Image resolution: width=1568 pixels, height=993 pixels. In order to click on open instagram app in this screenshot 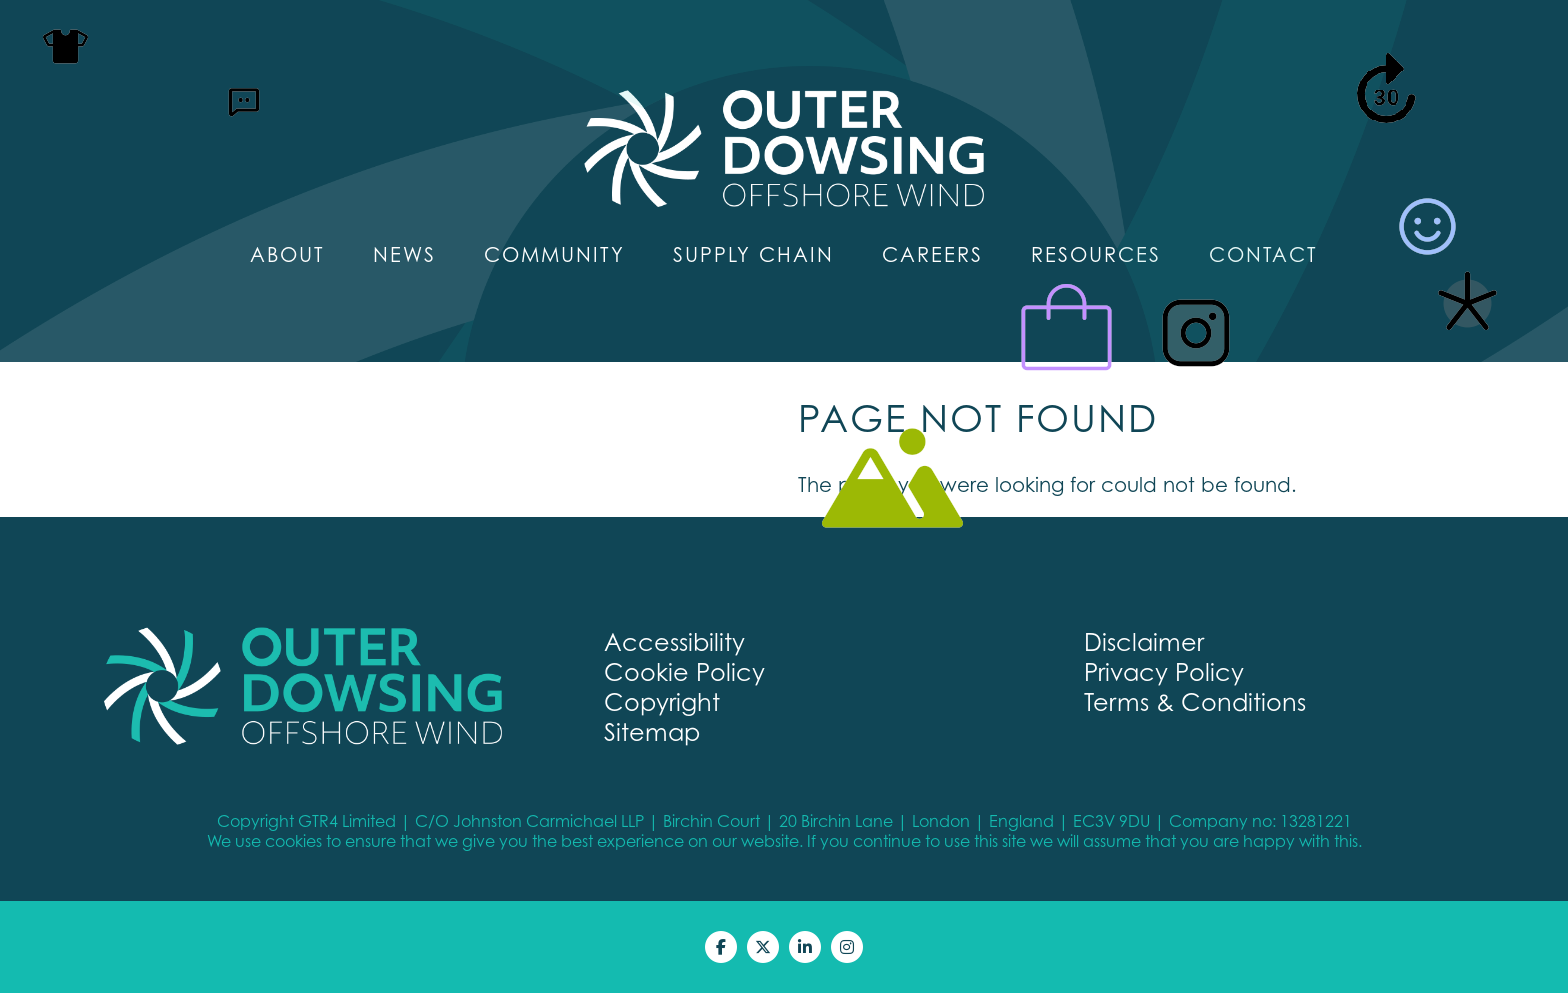, I will do `click(1196, 333)`.